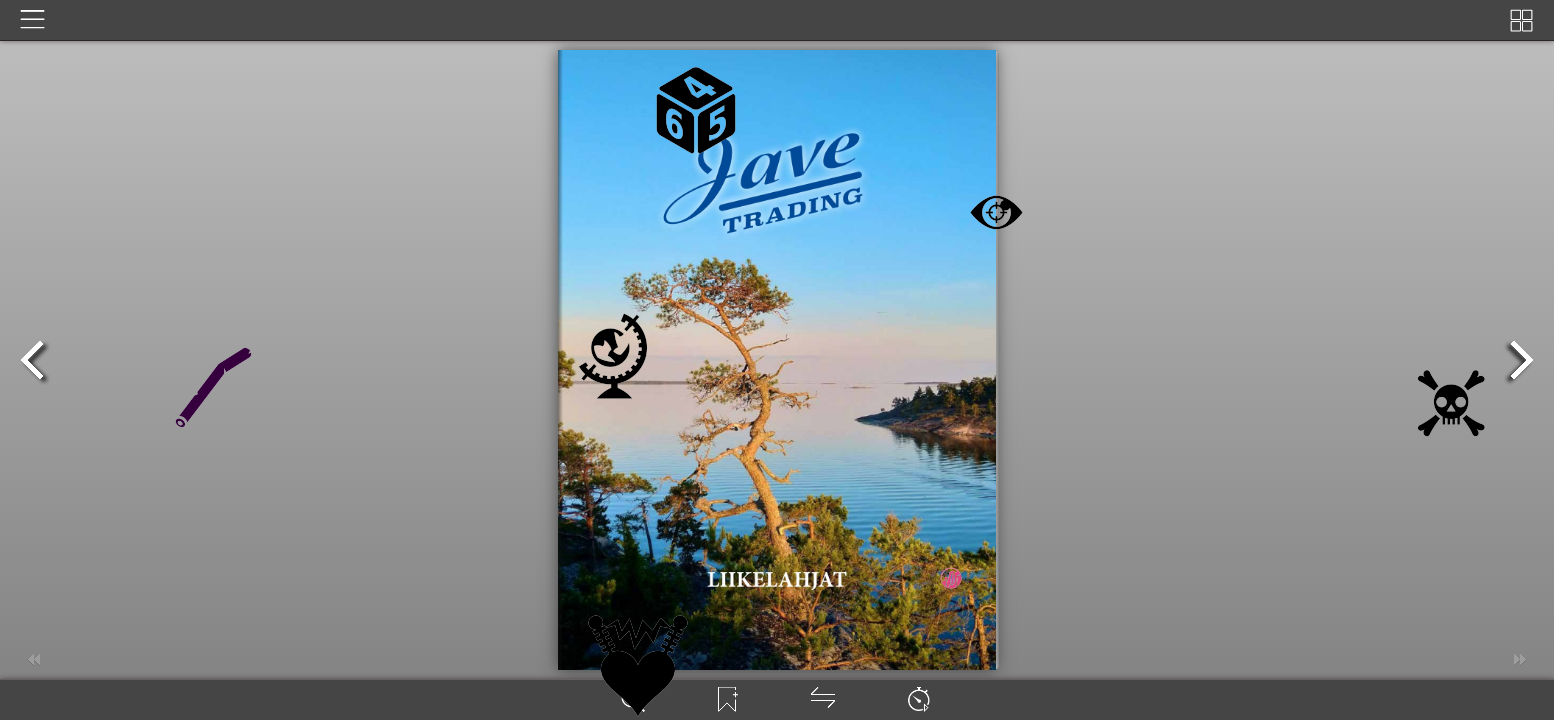 The height and width of the screenshot is (720, 1554). Describe the element at coordinates (612, 356) in the screenshot. I see `access global or worldwide settings` at that location.